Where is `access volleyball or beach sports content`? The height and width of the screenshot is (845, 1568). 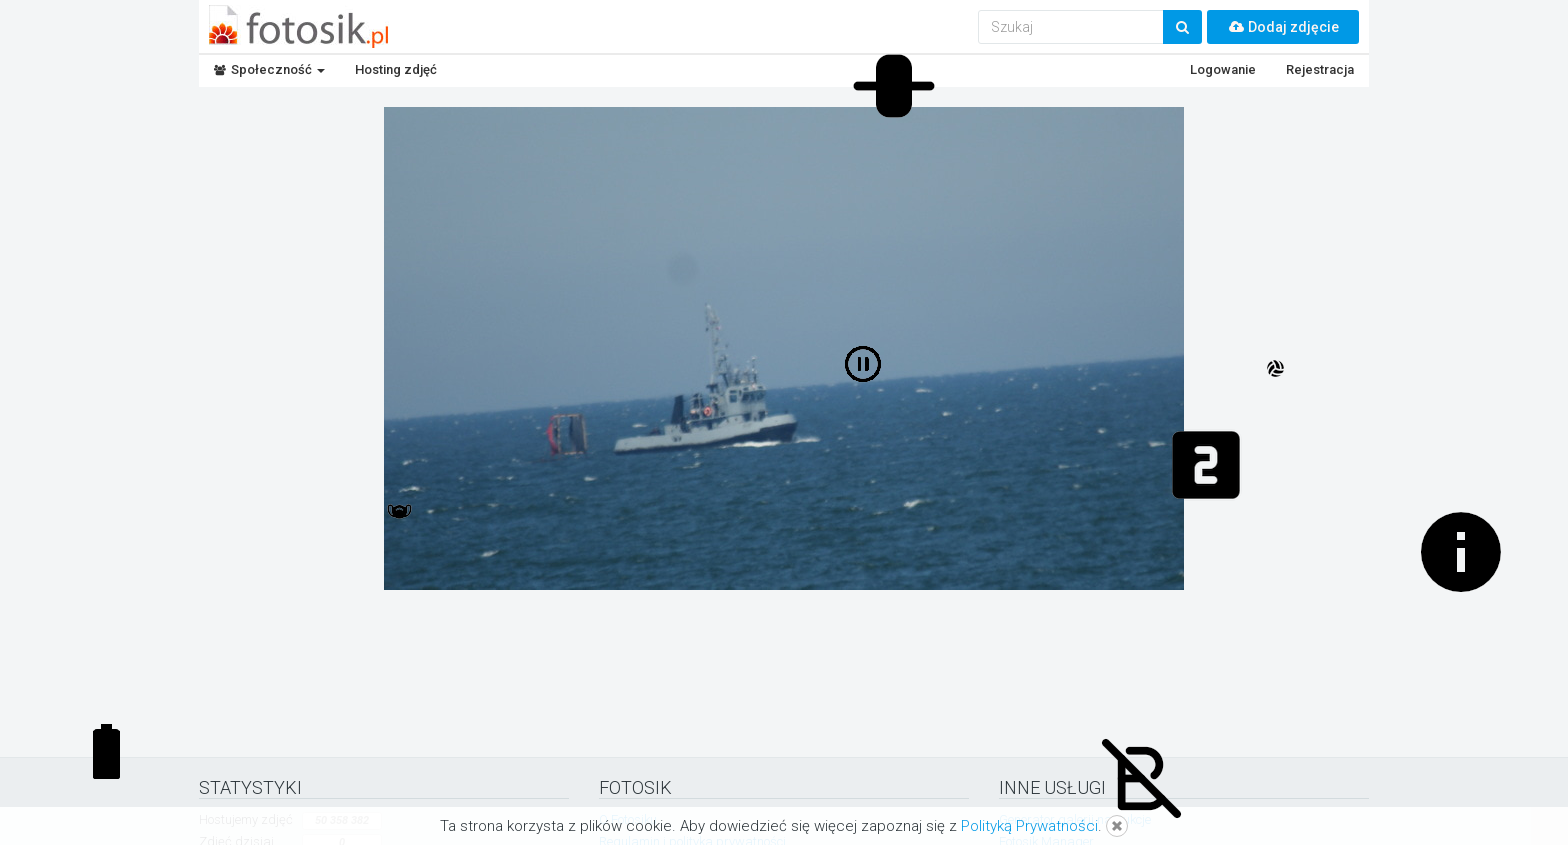
access volleyball or beach sports content is located at coordinates (1275, 368).